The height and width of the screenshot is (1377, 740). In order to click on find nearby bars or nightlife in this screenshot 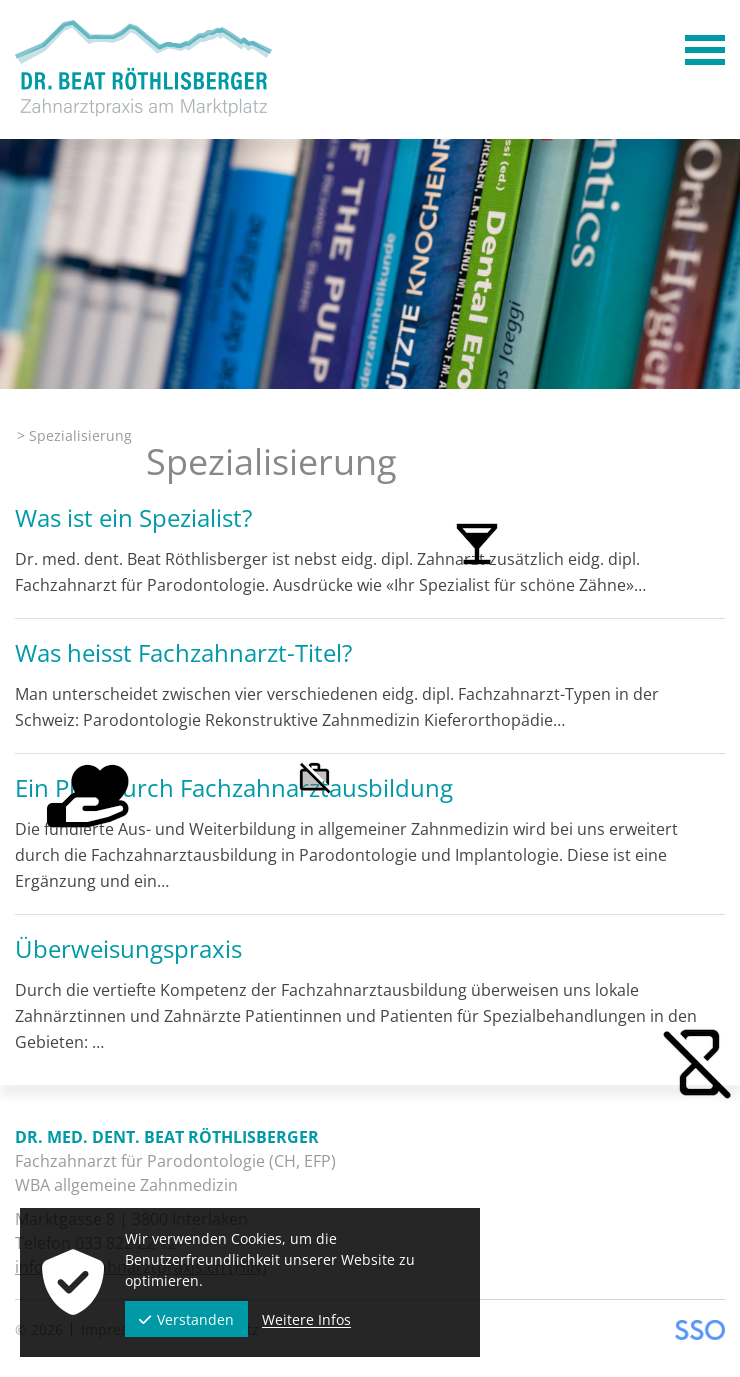, I will do `click(477, 544)`.